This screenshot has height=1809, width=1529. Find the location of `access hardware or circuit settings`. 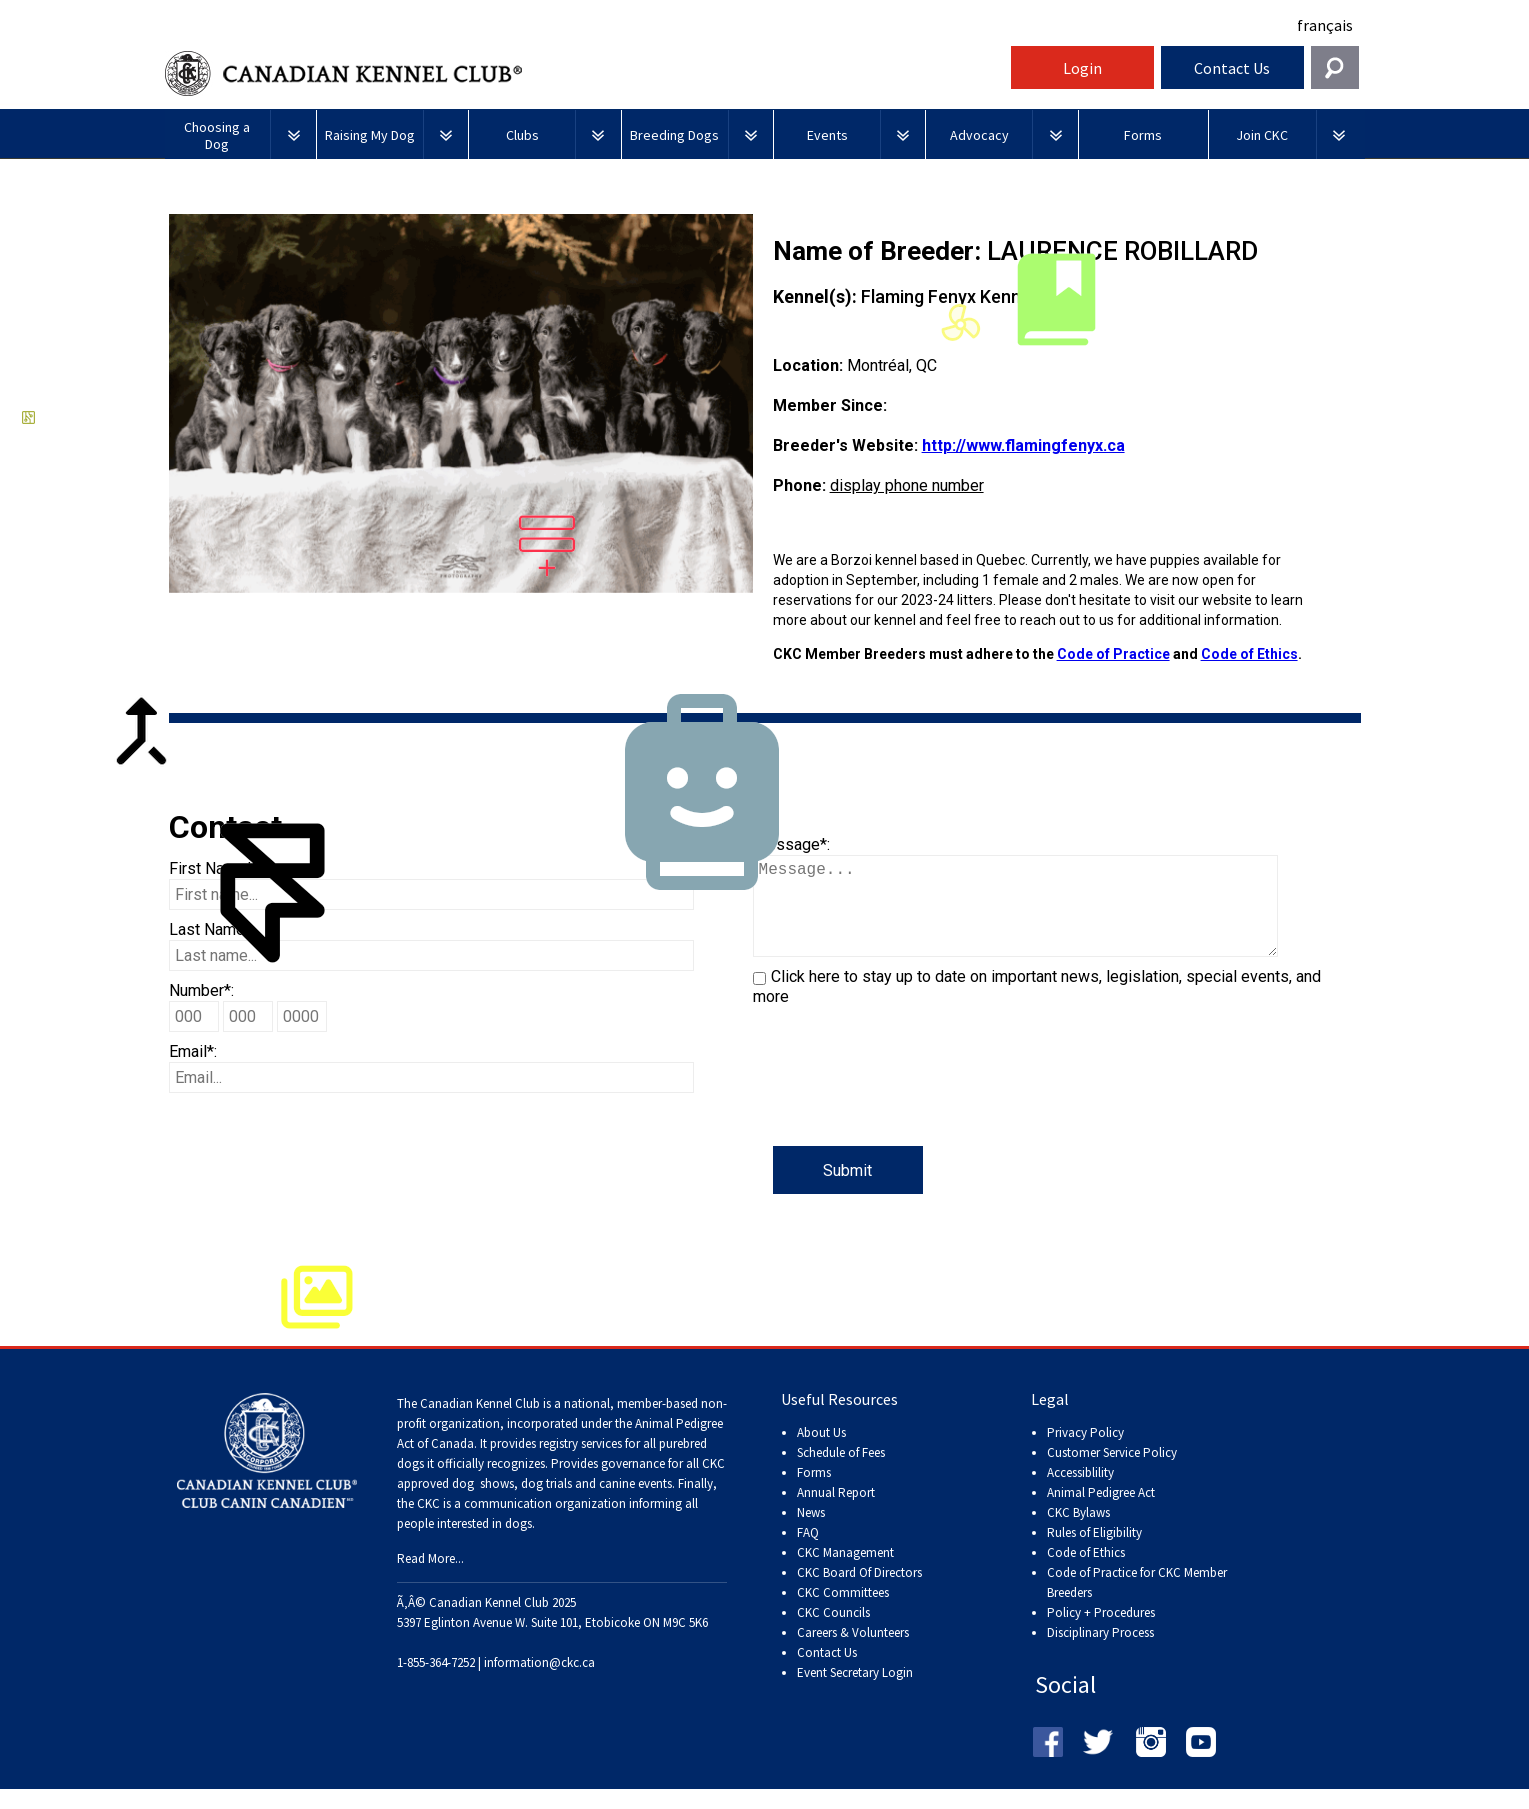

access hardware or circuit settings is located at coordinates (28, 417).